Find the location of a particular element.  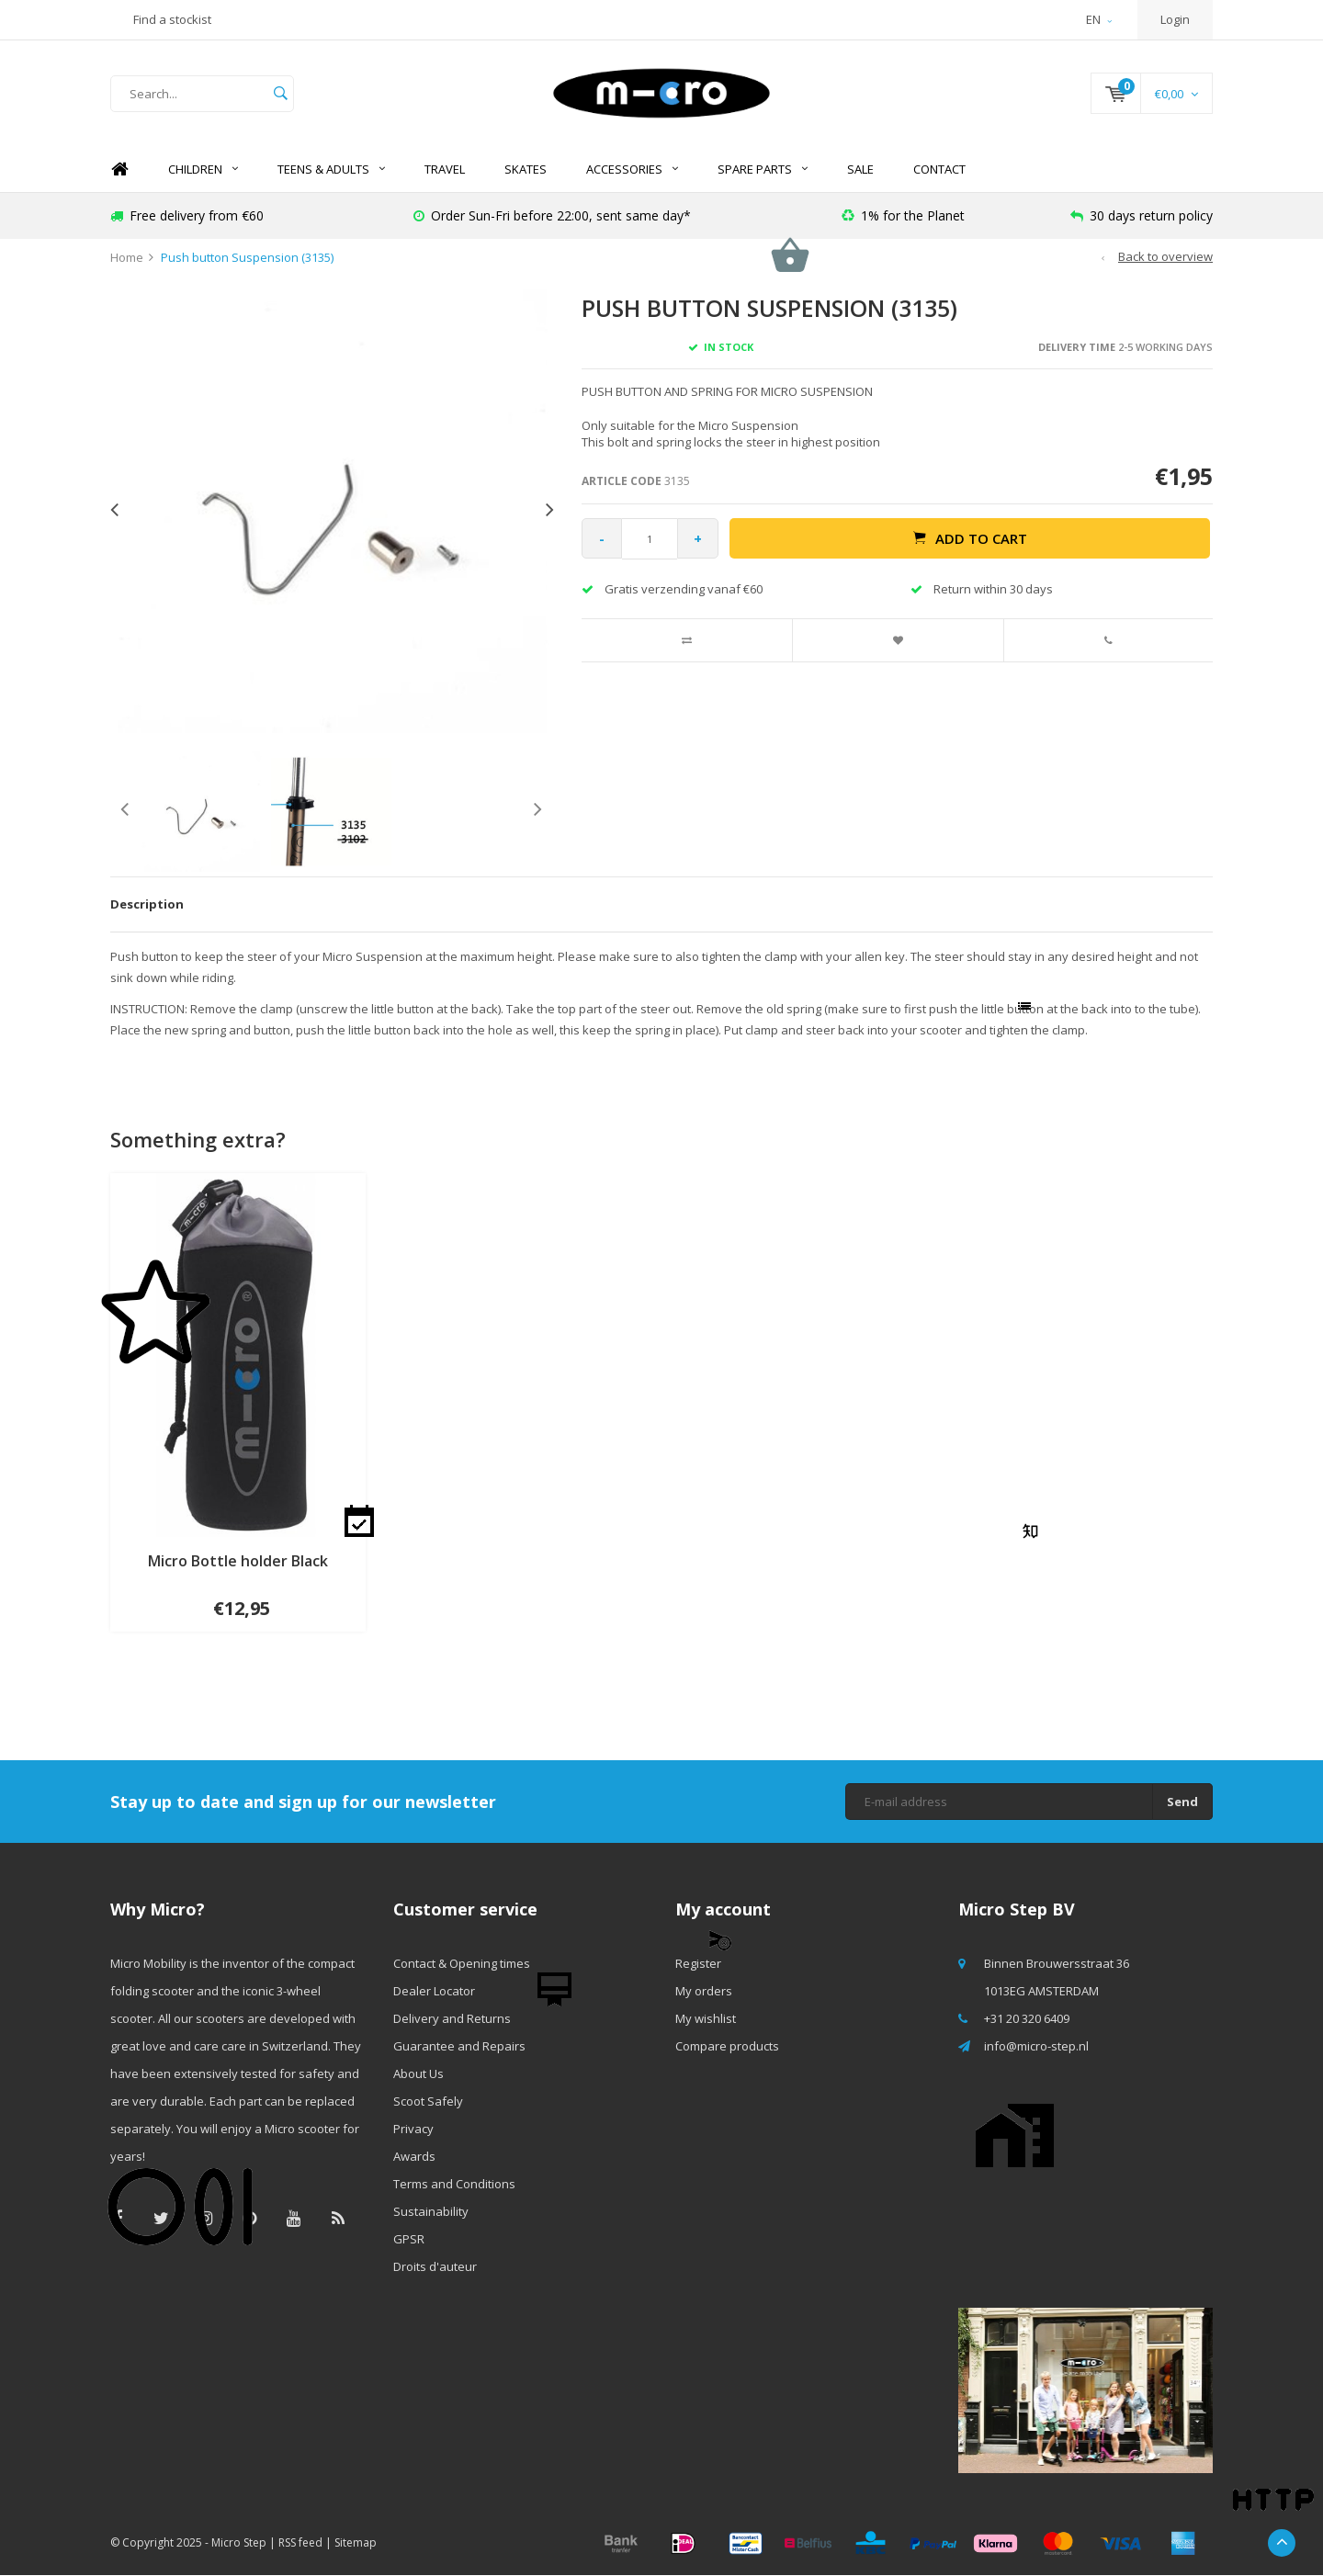

view items in list format is located at coordinates (1024, 1006).